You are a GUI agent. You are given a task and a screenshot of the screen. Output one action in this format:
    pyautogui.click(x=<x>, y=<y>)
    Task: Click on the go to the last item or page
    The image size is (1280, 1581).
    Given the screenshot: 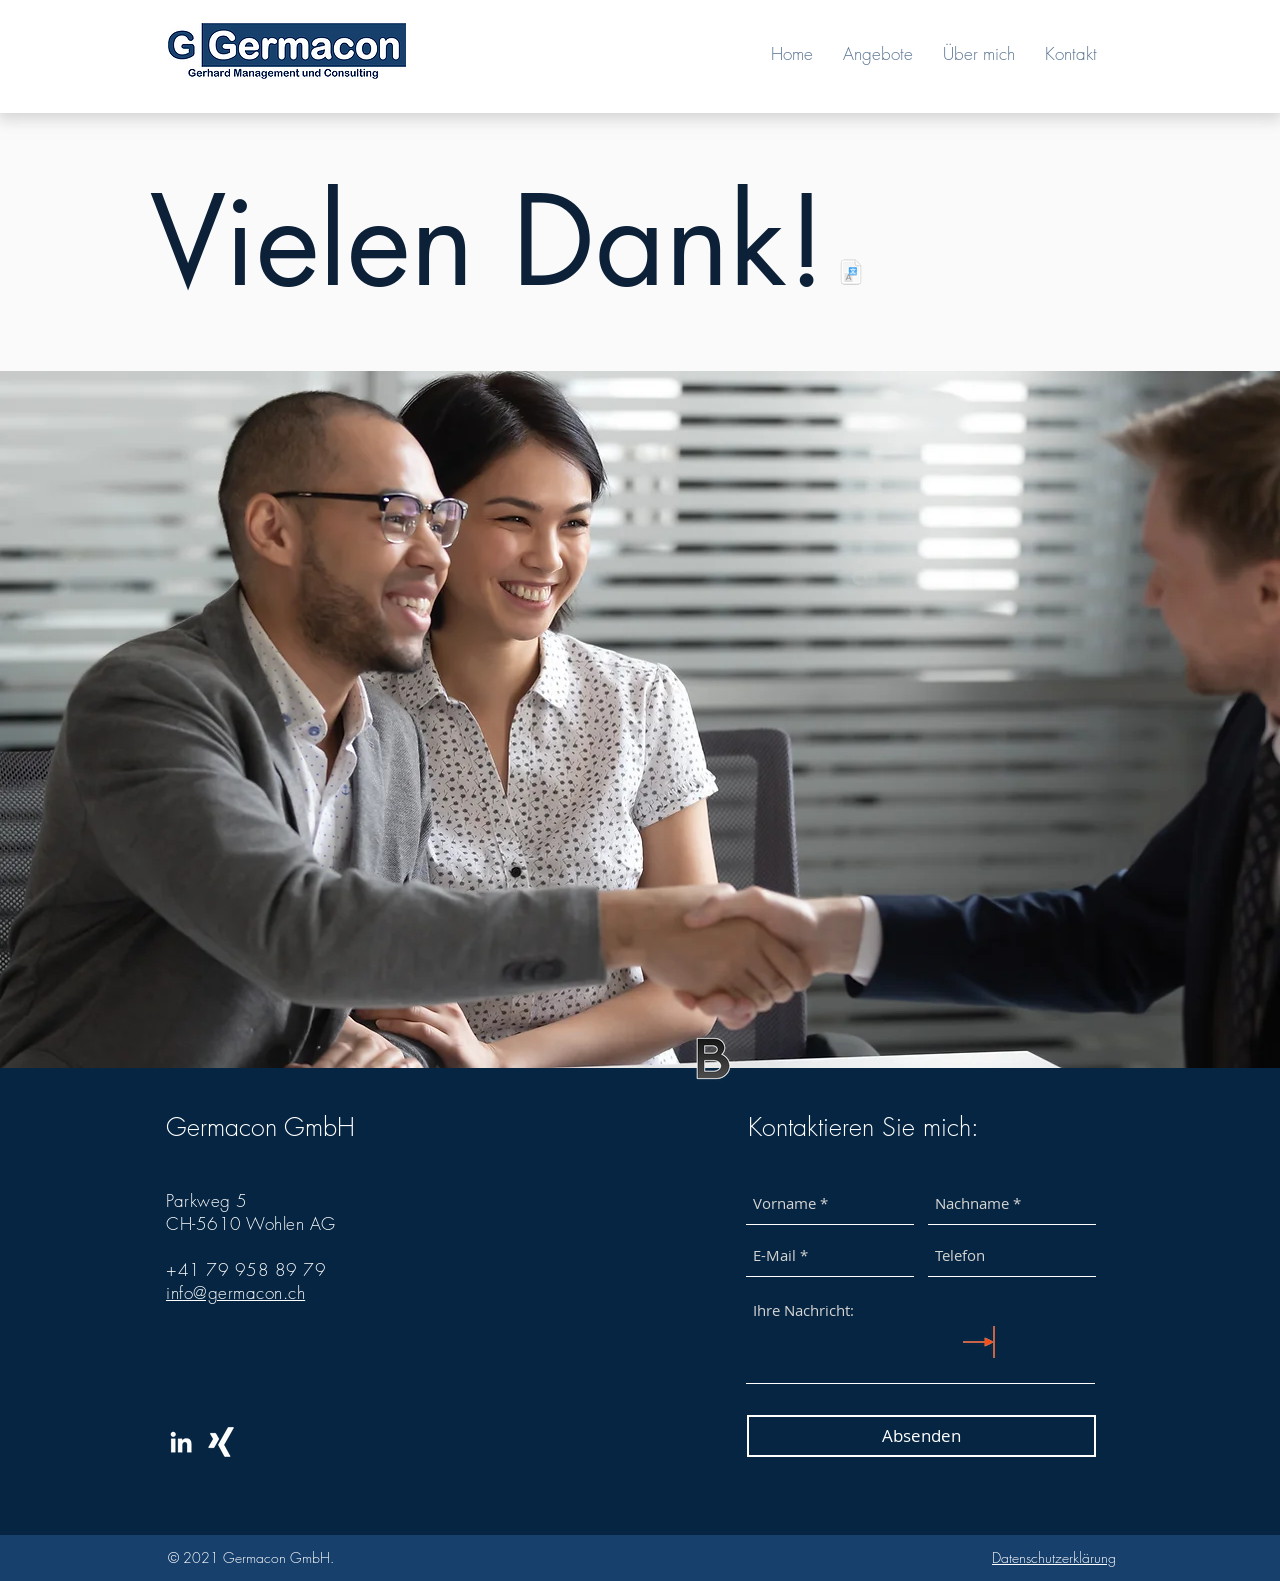 What is the action you would take?
    pyautogui.click(x=979, y=1342)
    